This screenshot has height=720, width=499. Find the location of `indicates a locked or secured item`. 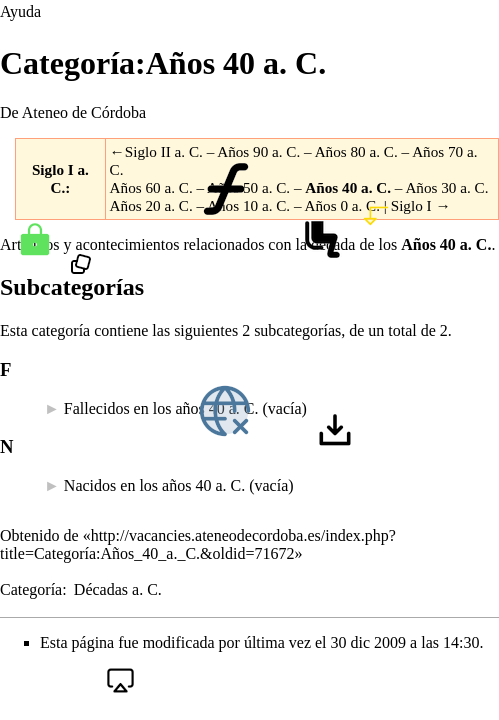

indicates a locked or secured item is located at coordinates (35, 241).